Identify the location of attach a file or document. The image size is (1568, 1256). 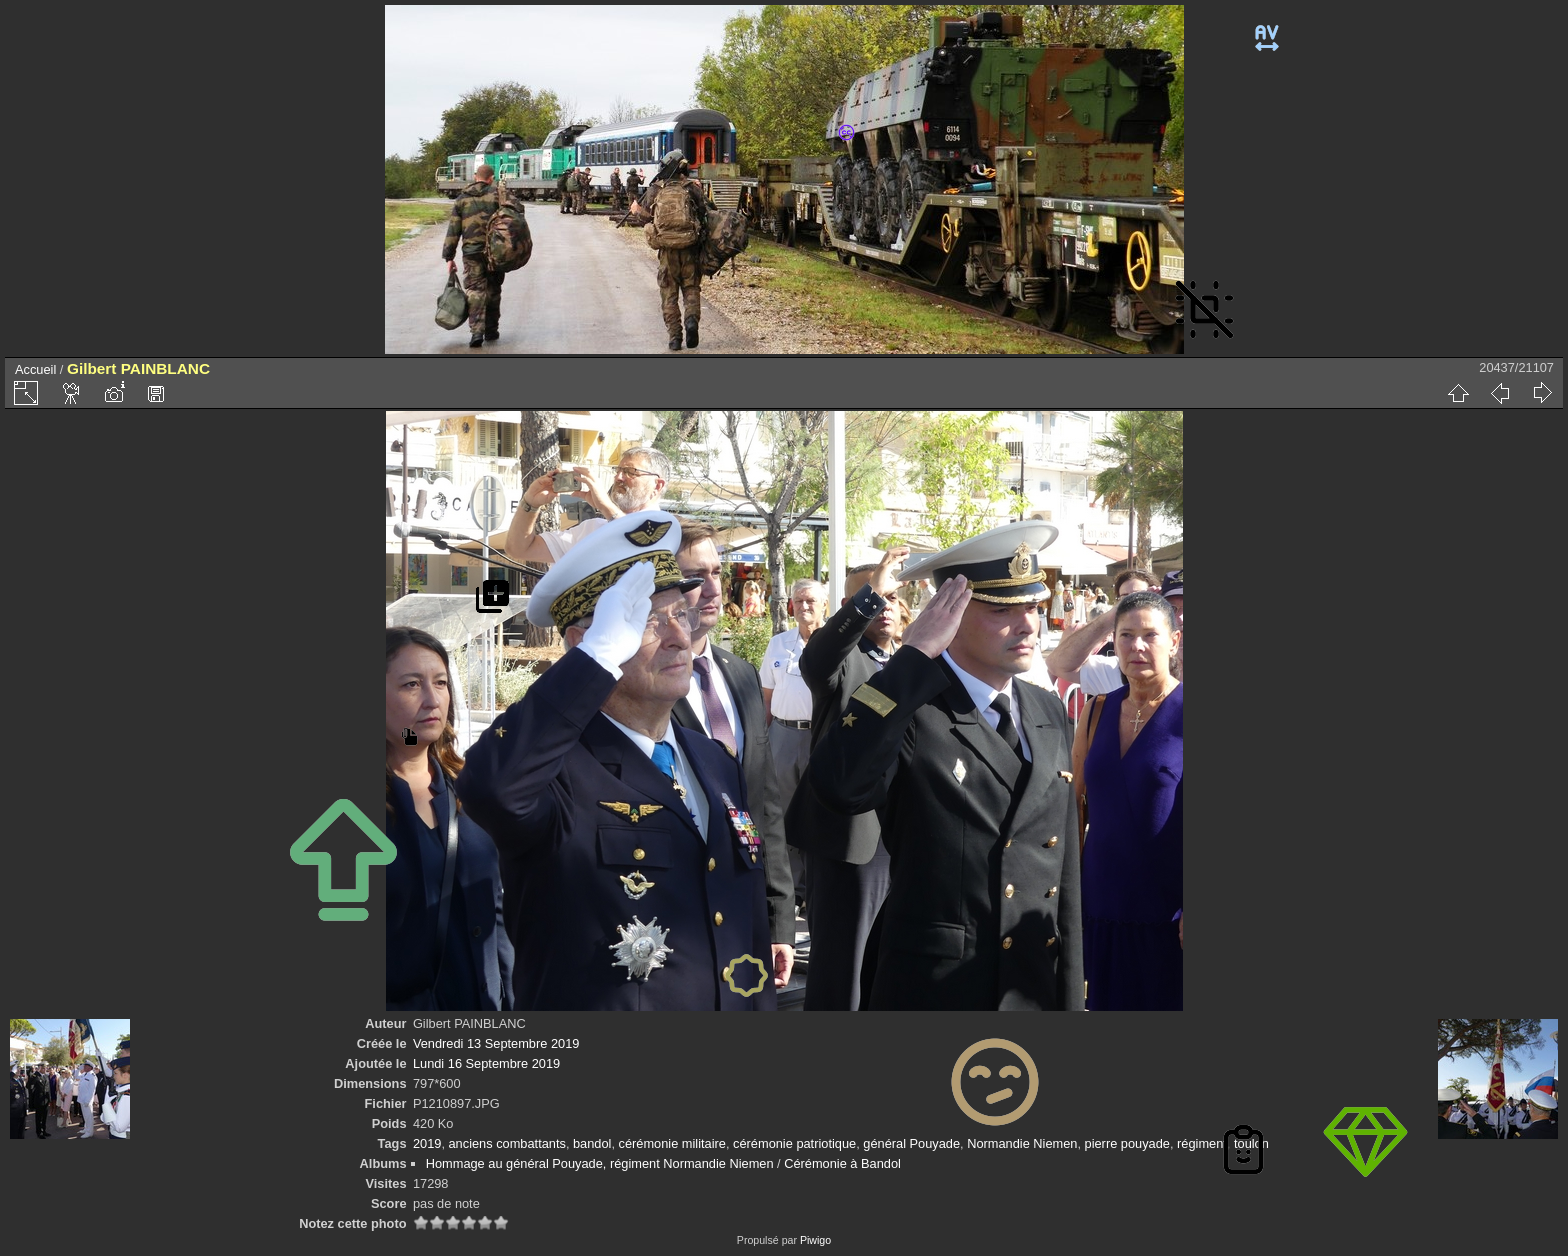
(409, 736).